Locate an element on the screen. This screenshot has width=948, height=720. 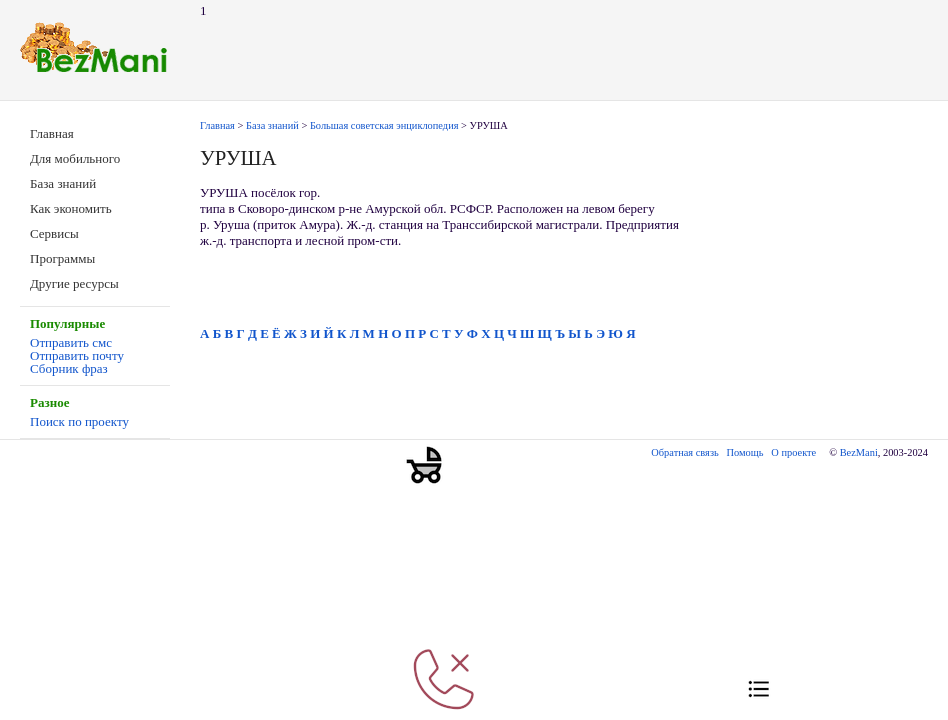
end or decline a phone call is located at coordinates (445, 678).